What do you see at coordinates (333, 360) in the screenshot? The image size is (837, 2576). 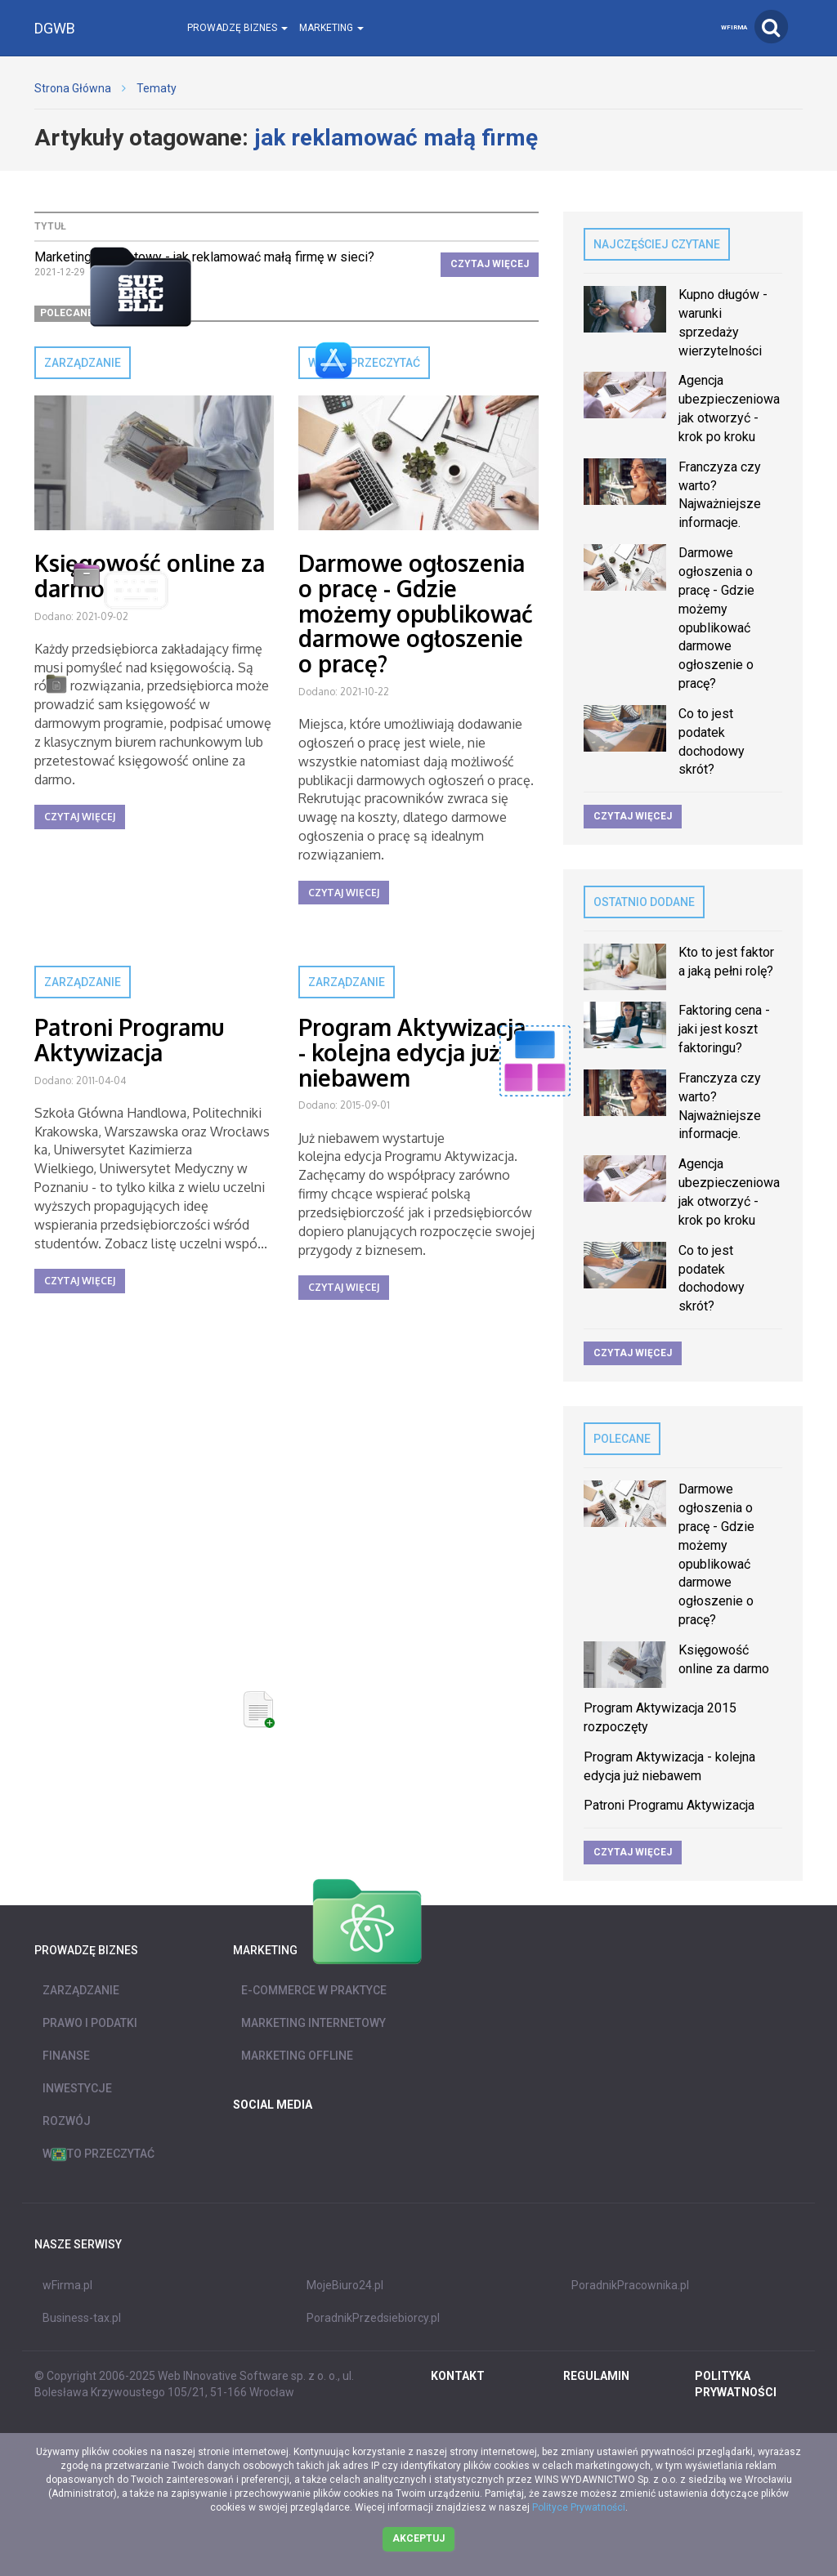 I see `open the App Store to browse and download apps` at bounding box center [333, 360].